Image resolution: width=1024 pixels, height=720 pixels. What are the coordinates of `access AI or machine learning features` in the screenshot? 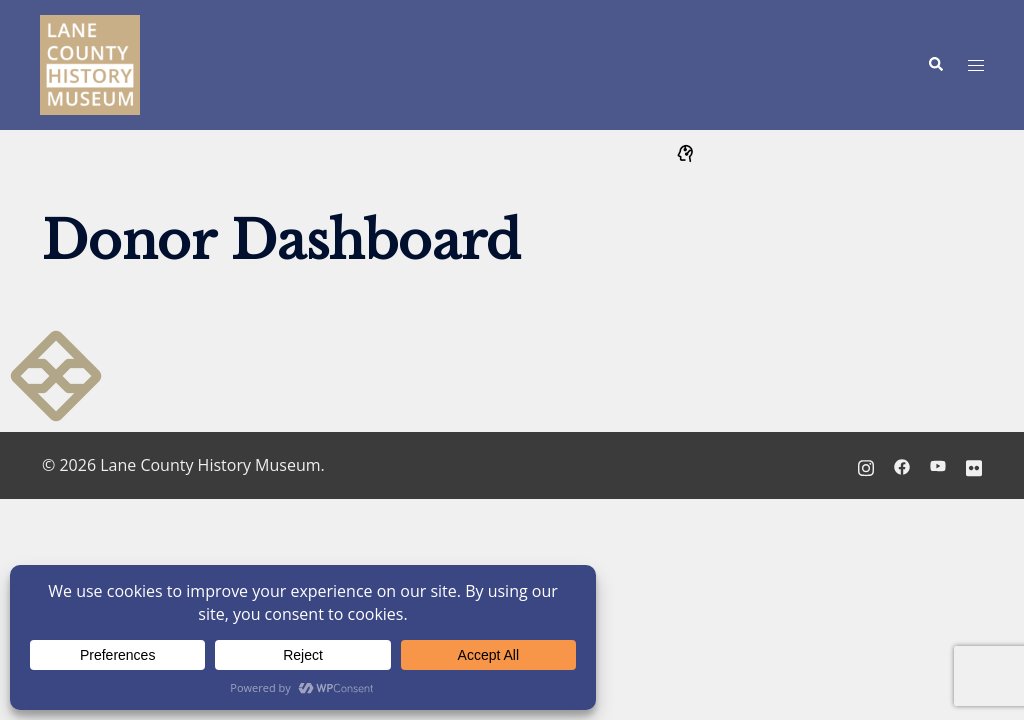 It's located at (685, 153).